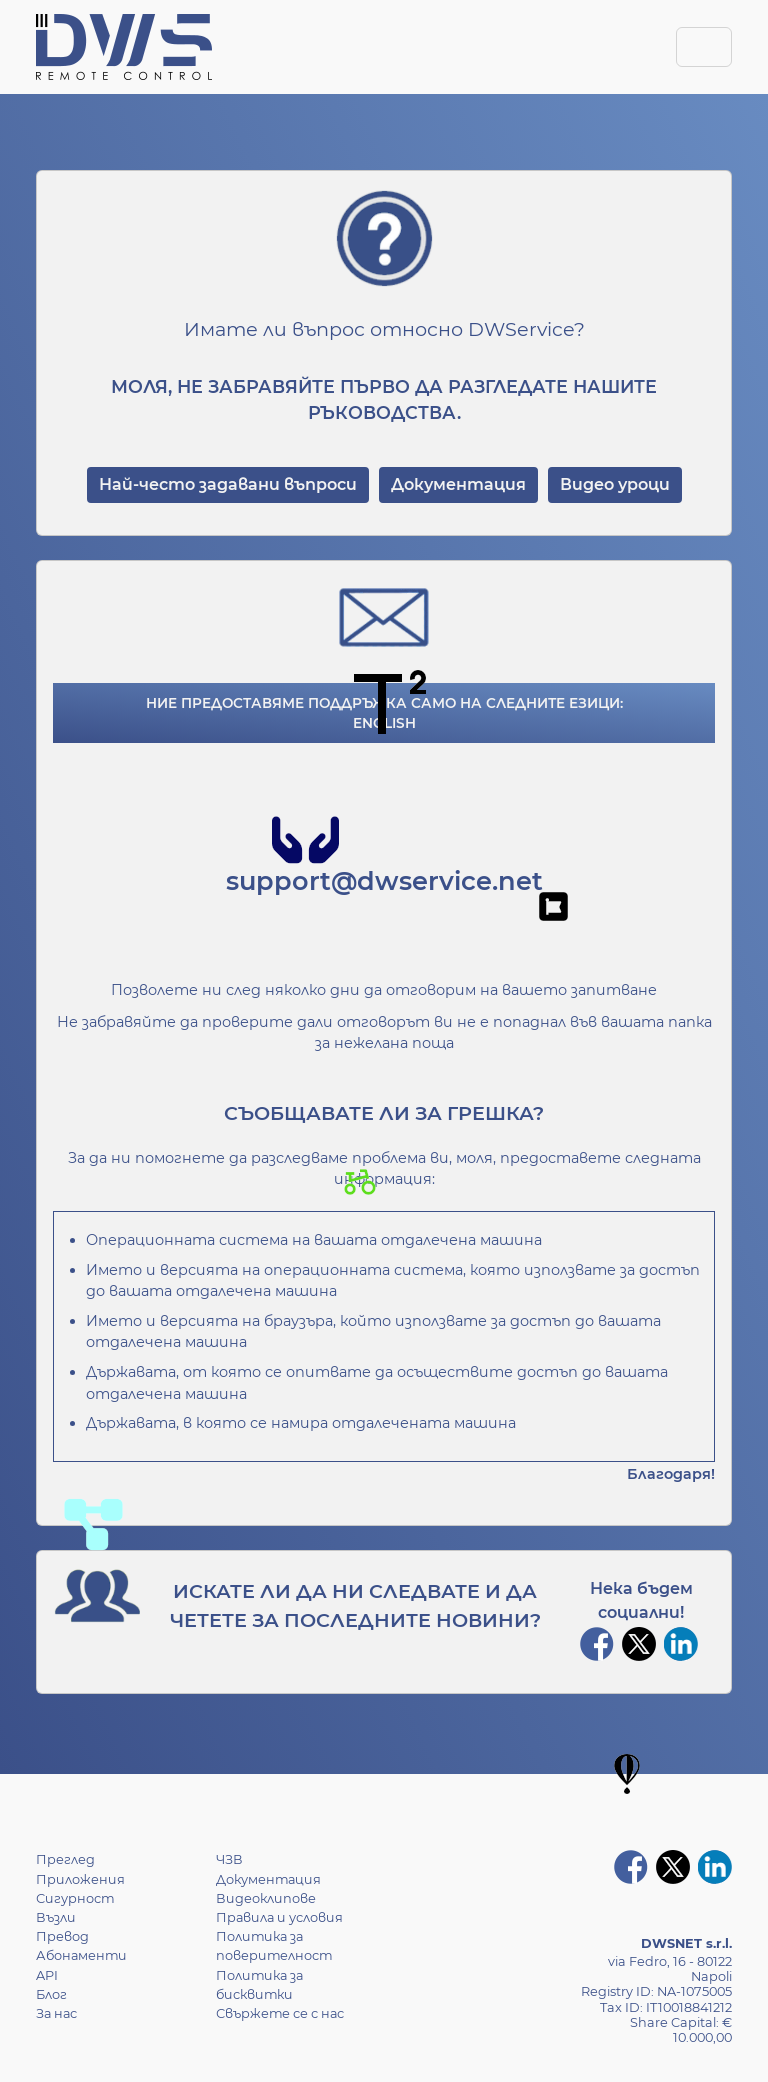 This screenshot has height=2082, width=768. I want to click on access bike rental or sharing services, so click(360, 1182).